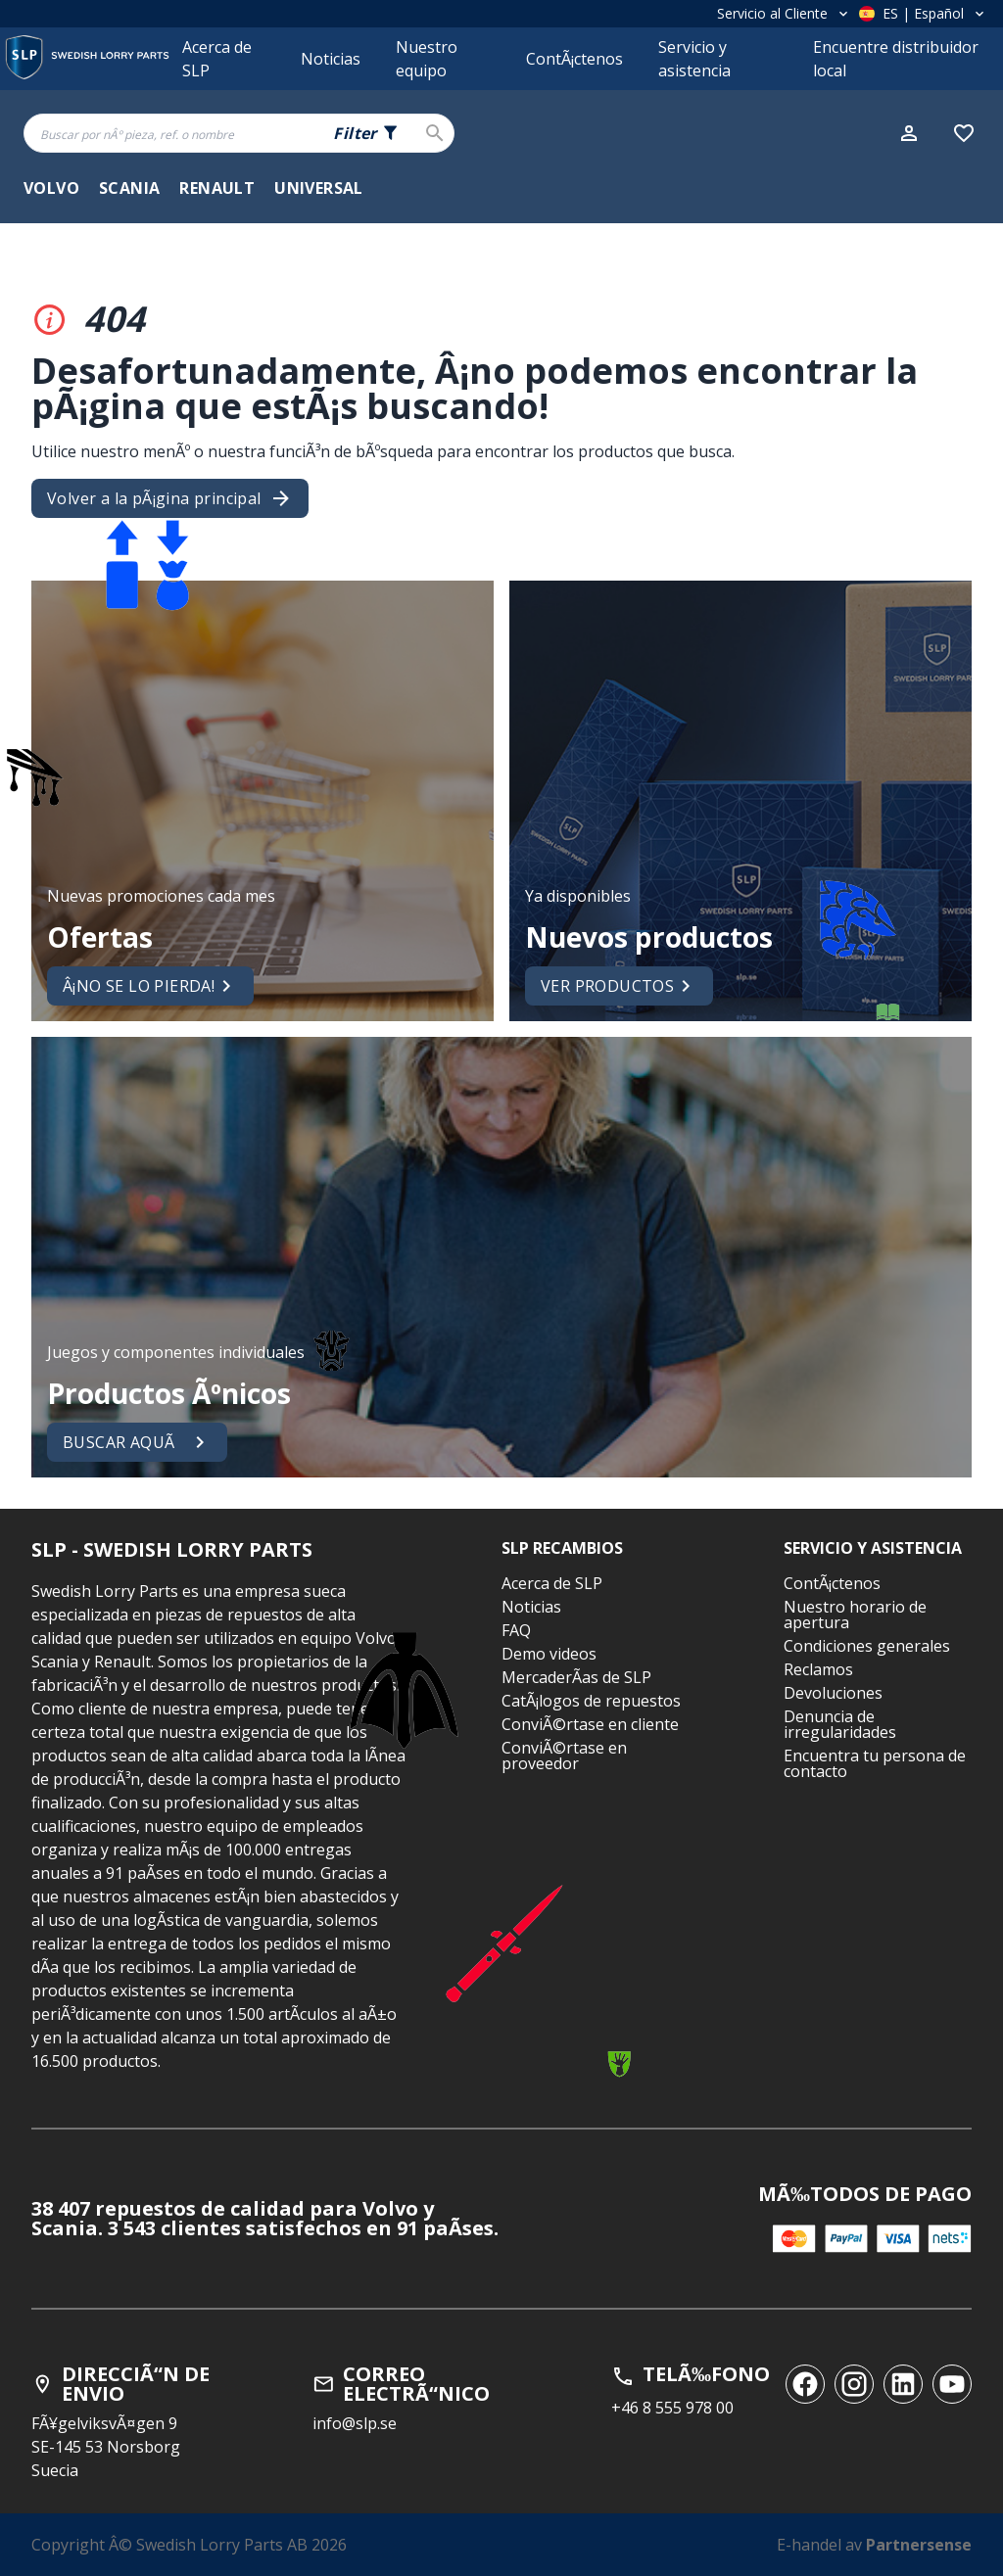 The width and height of the screenshot is (1003, 2576). Describe the element at coordinates (619, 2064) in the screenshot. I see `indicates a blocked or restricted action` at that location.